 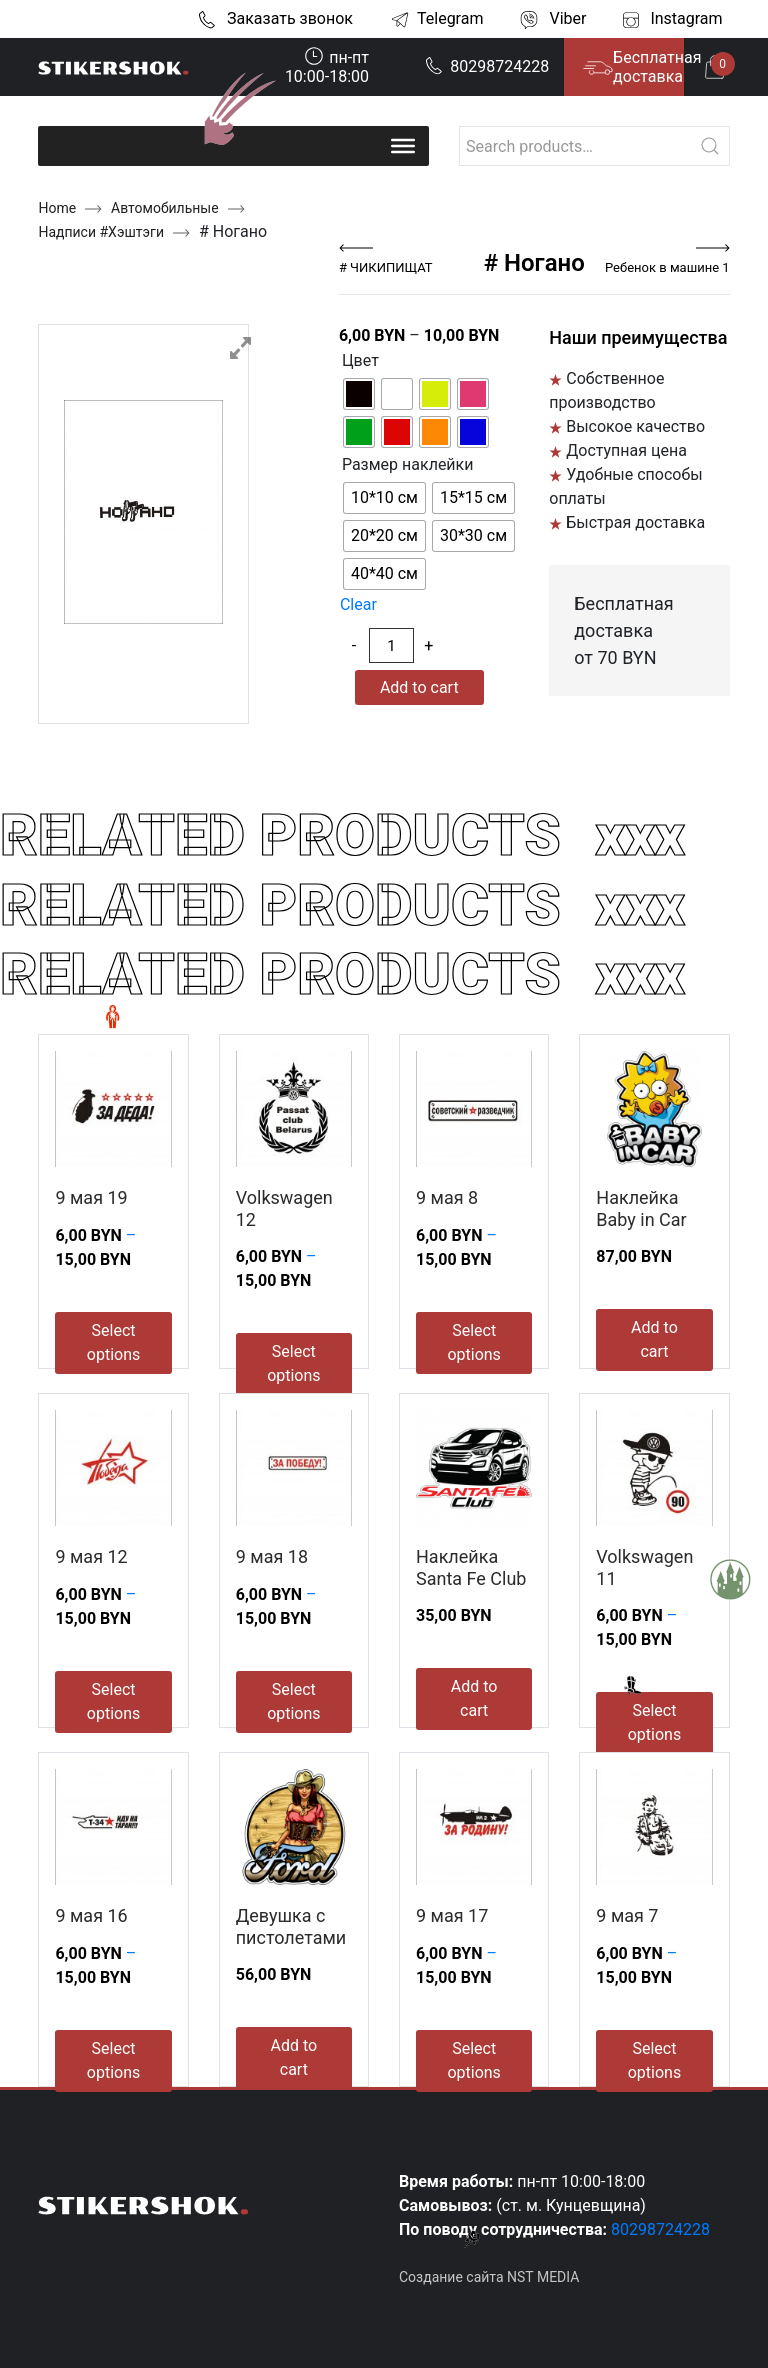 What do you see at coordinates (242, 108) in the screenshot?
I see `select wolverine character or skin` at bounding box center [242, 108].